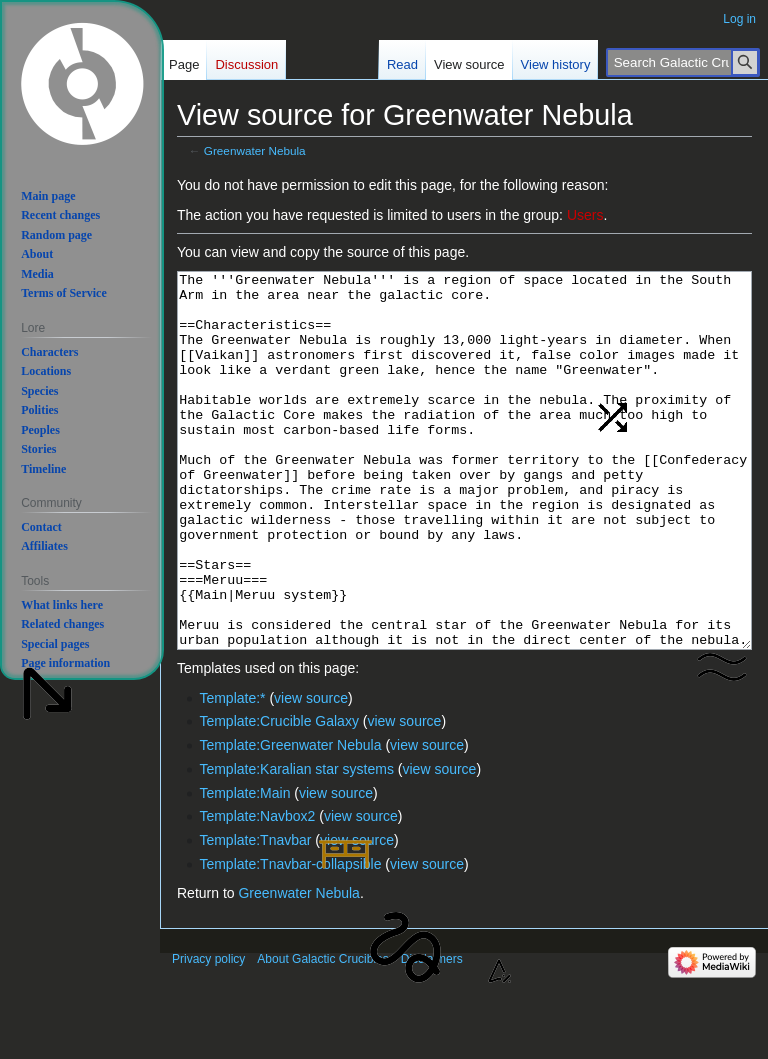 Image resolution: width=768 pixels, height=1059 pixels. I want to click on make a sharp right turn (navigation direction), so click(45, 693).